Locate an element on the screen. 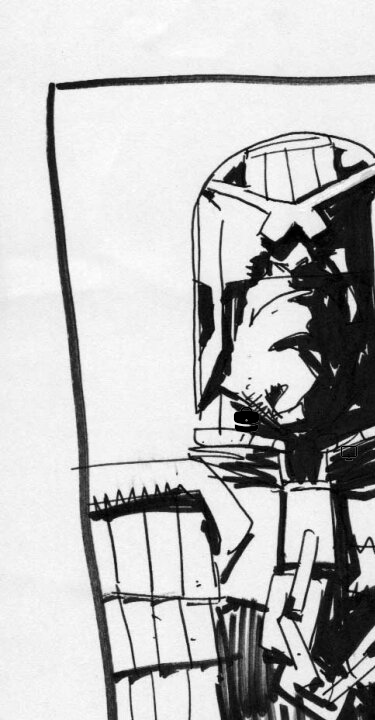 Image resolution: width=375 pixels, height=720 pixels. switch to desktop display mode is located at coordinates (349, 453).